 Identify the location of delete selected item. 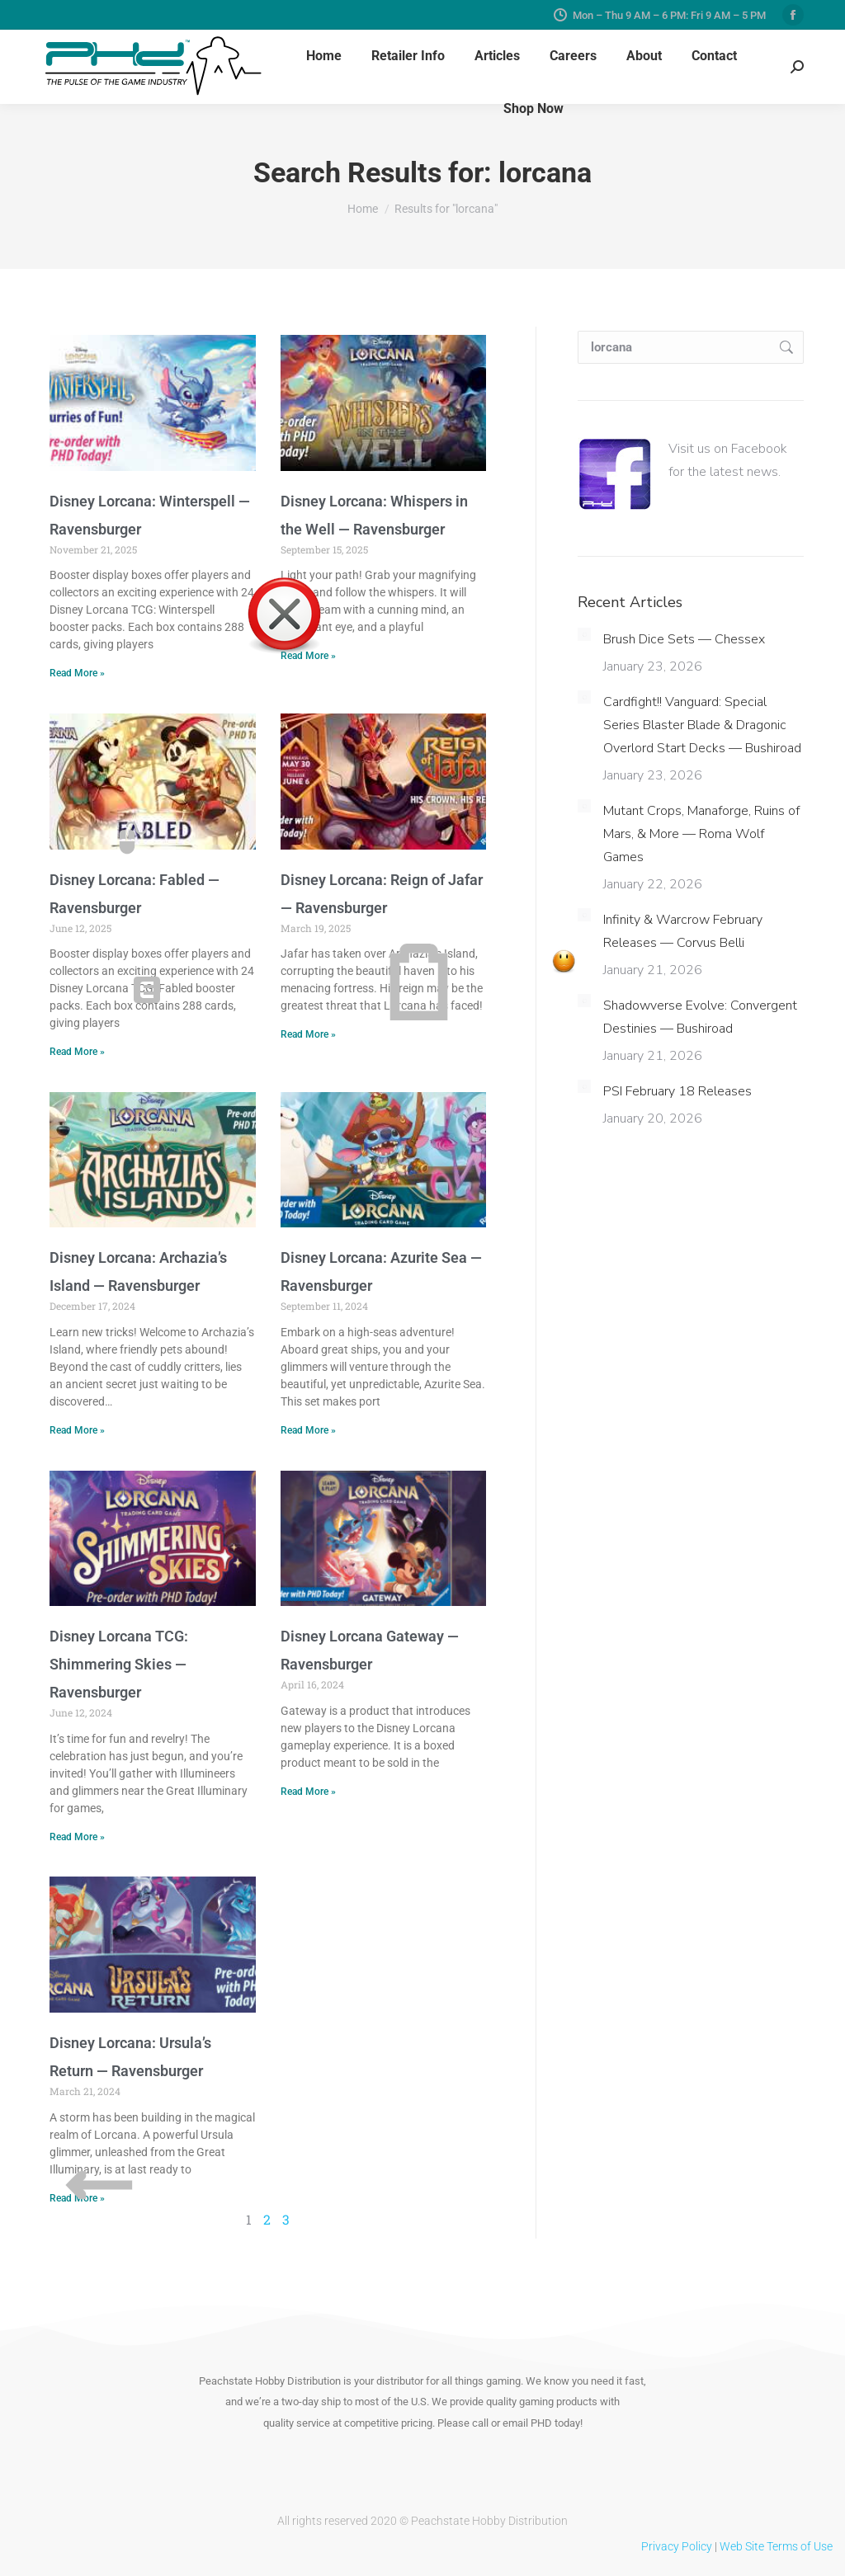
(286, 615).